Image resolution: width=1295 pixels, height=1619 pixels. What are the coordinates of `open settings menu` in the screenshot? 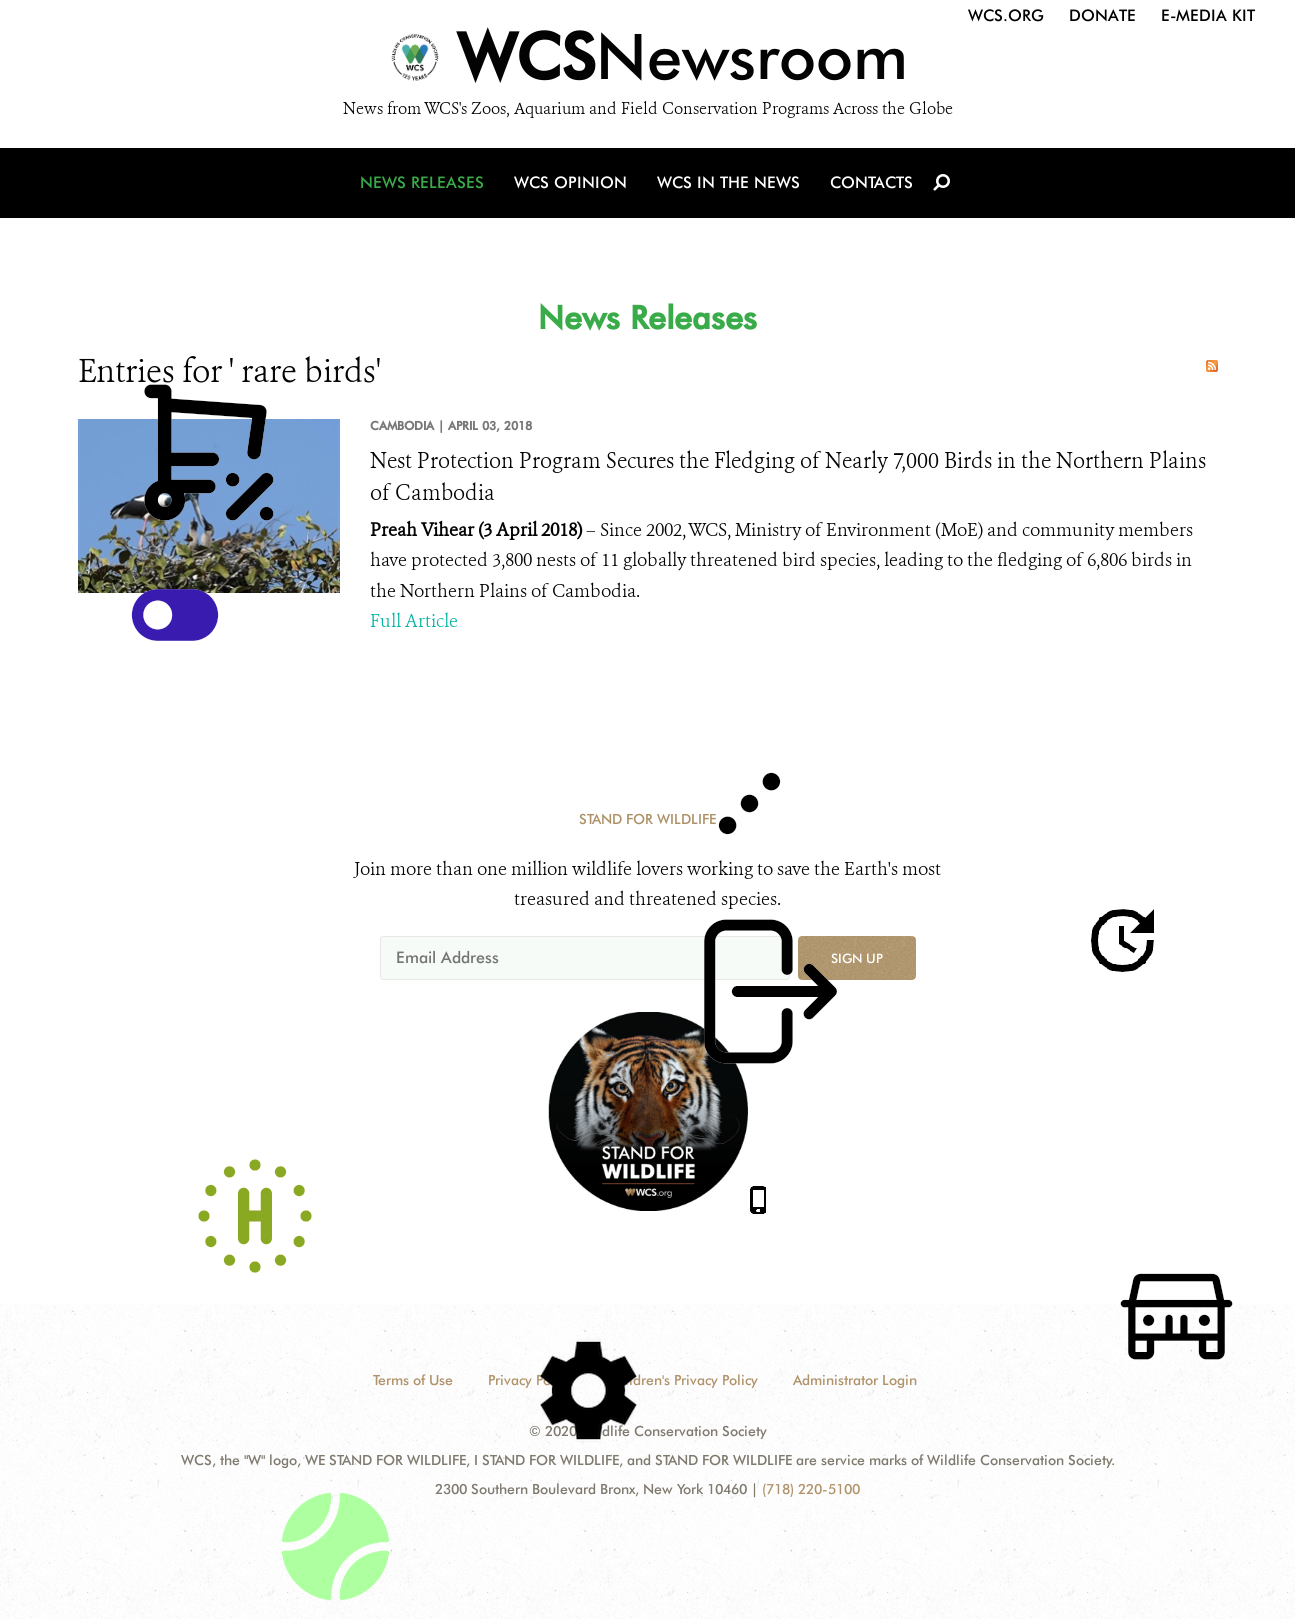 It's located at (588, 1390).